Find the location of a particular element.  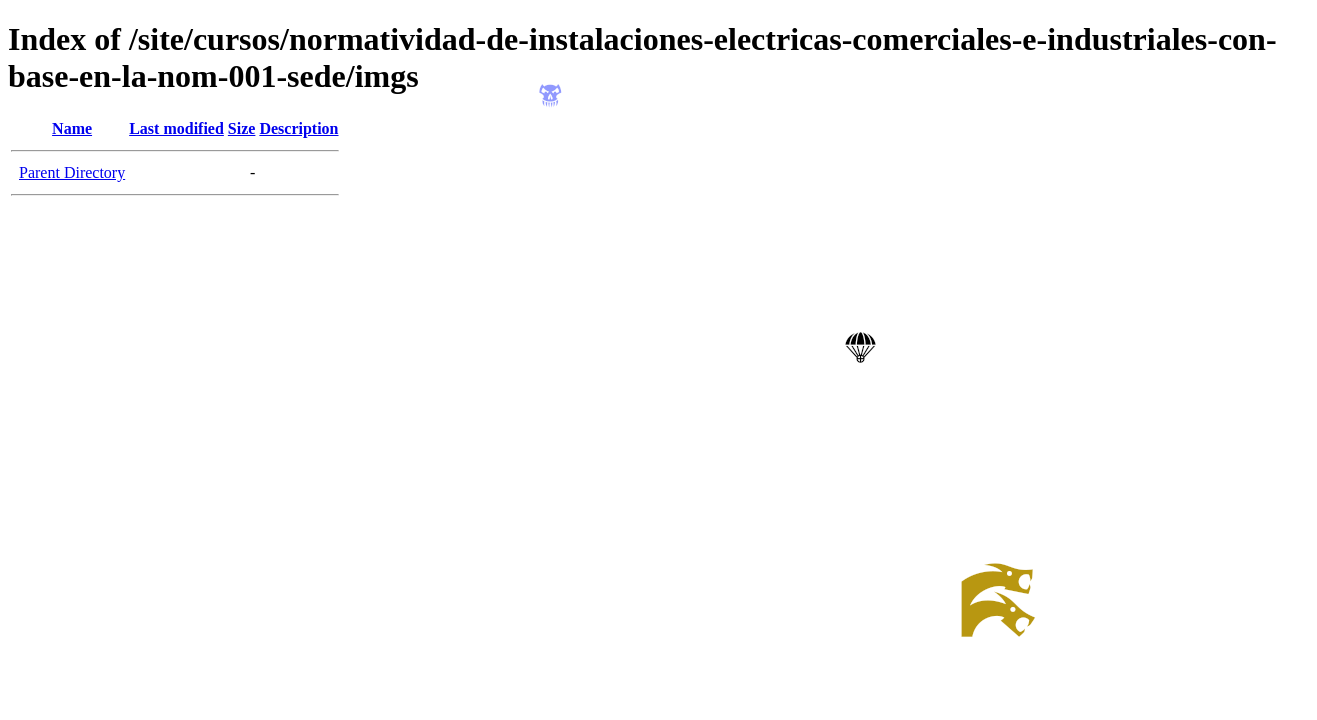

select the double dragon character or team is located at coordinates (998, 600).